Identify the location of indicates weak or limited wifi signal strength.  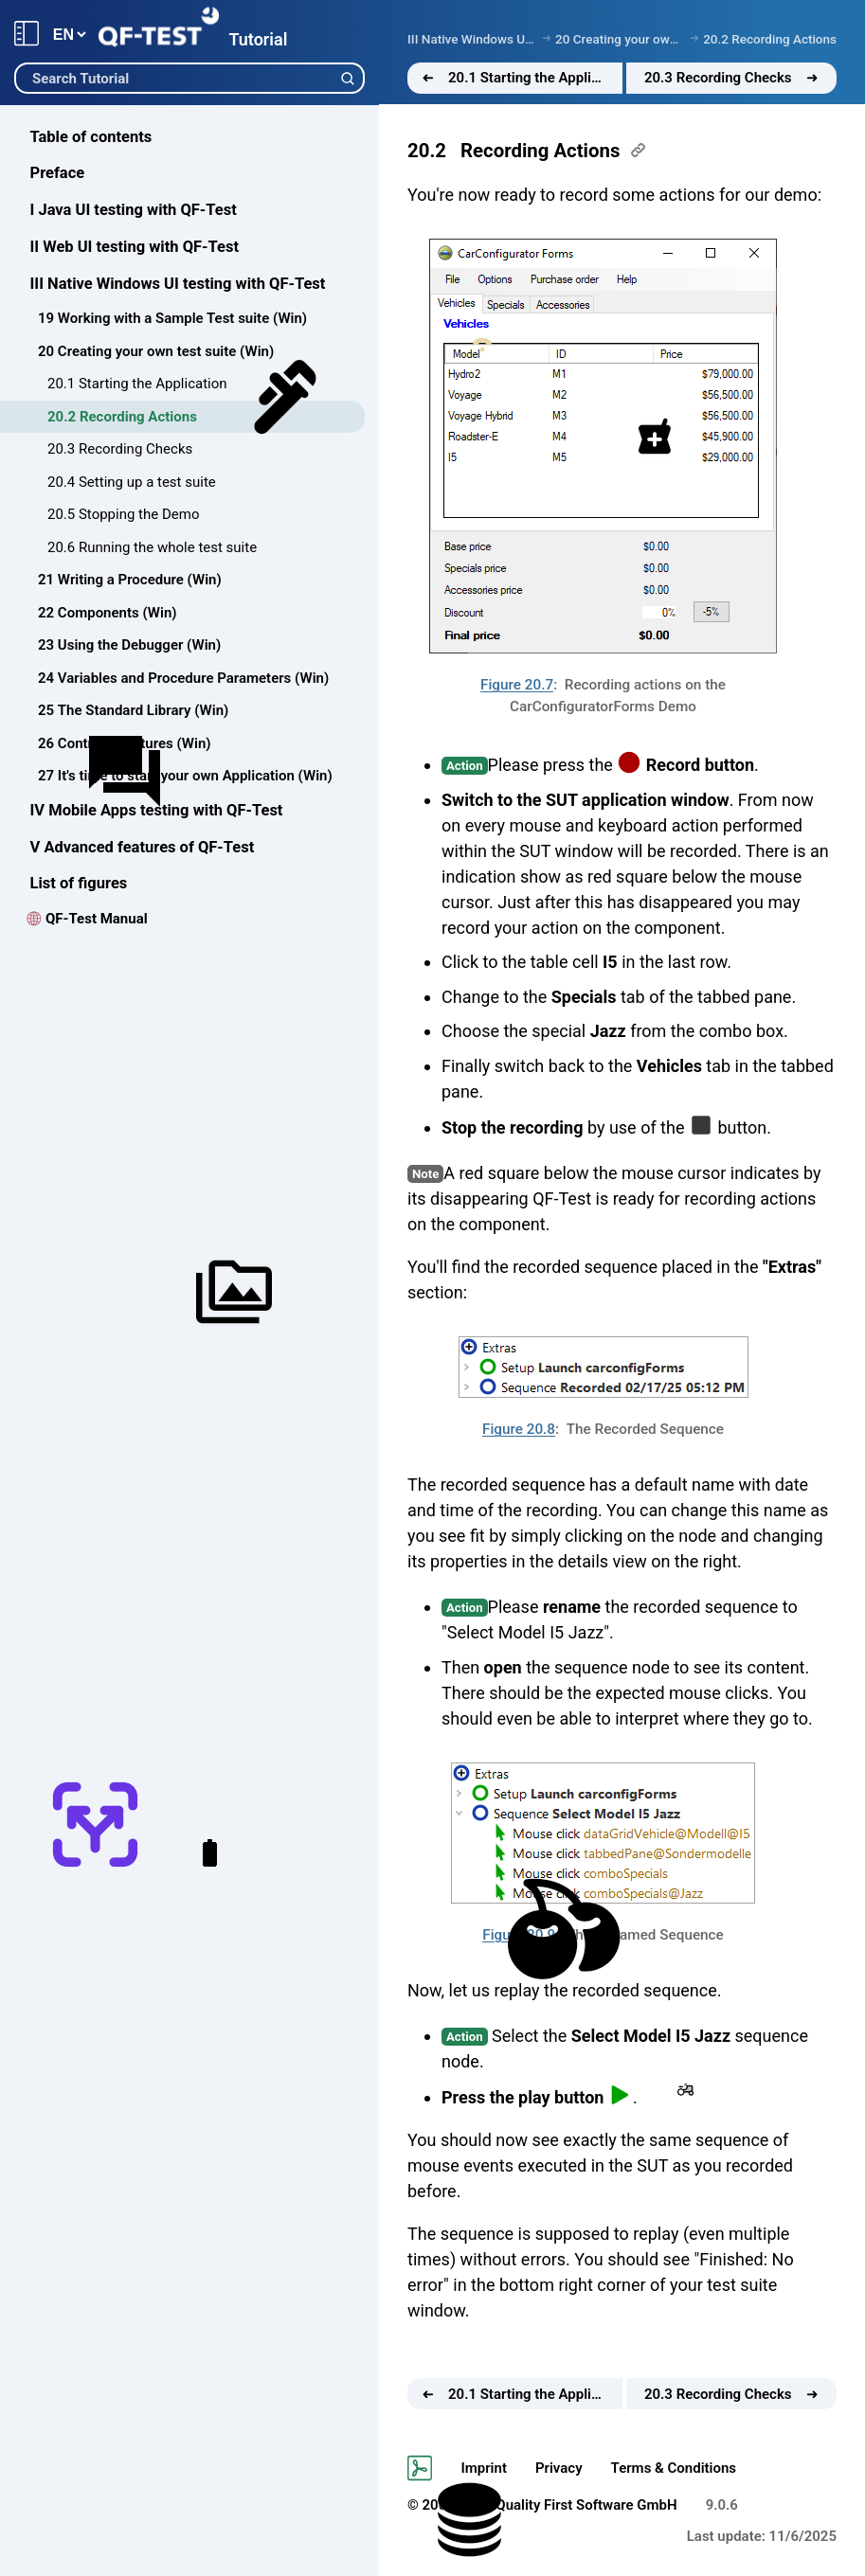
(482, 335).